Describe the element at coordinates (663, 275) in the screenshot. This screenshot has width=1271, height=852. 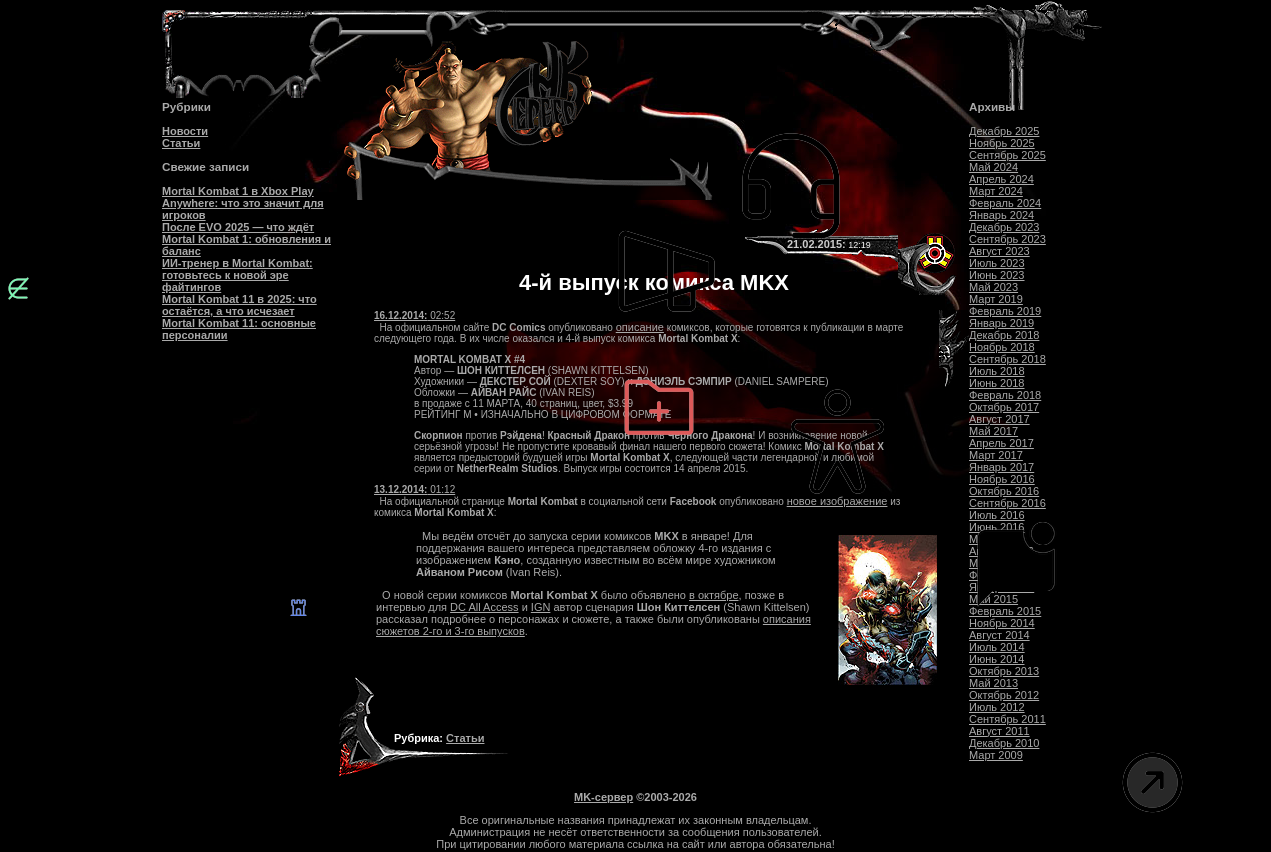
I see `make an announcement` at that location.